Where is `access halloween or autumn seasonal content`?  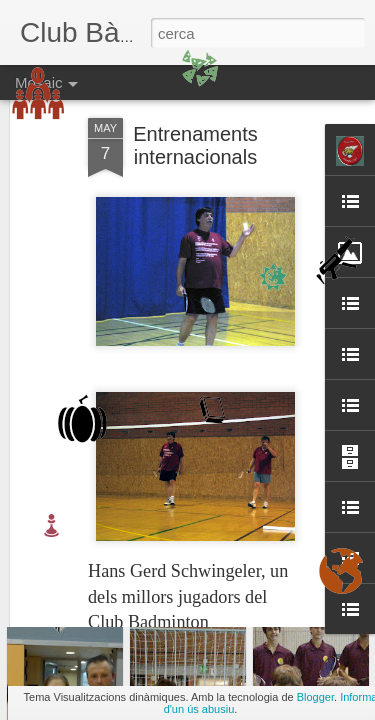
access halloween or autumn seasonal content is located at coordinates (82, 418).